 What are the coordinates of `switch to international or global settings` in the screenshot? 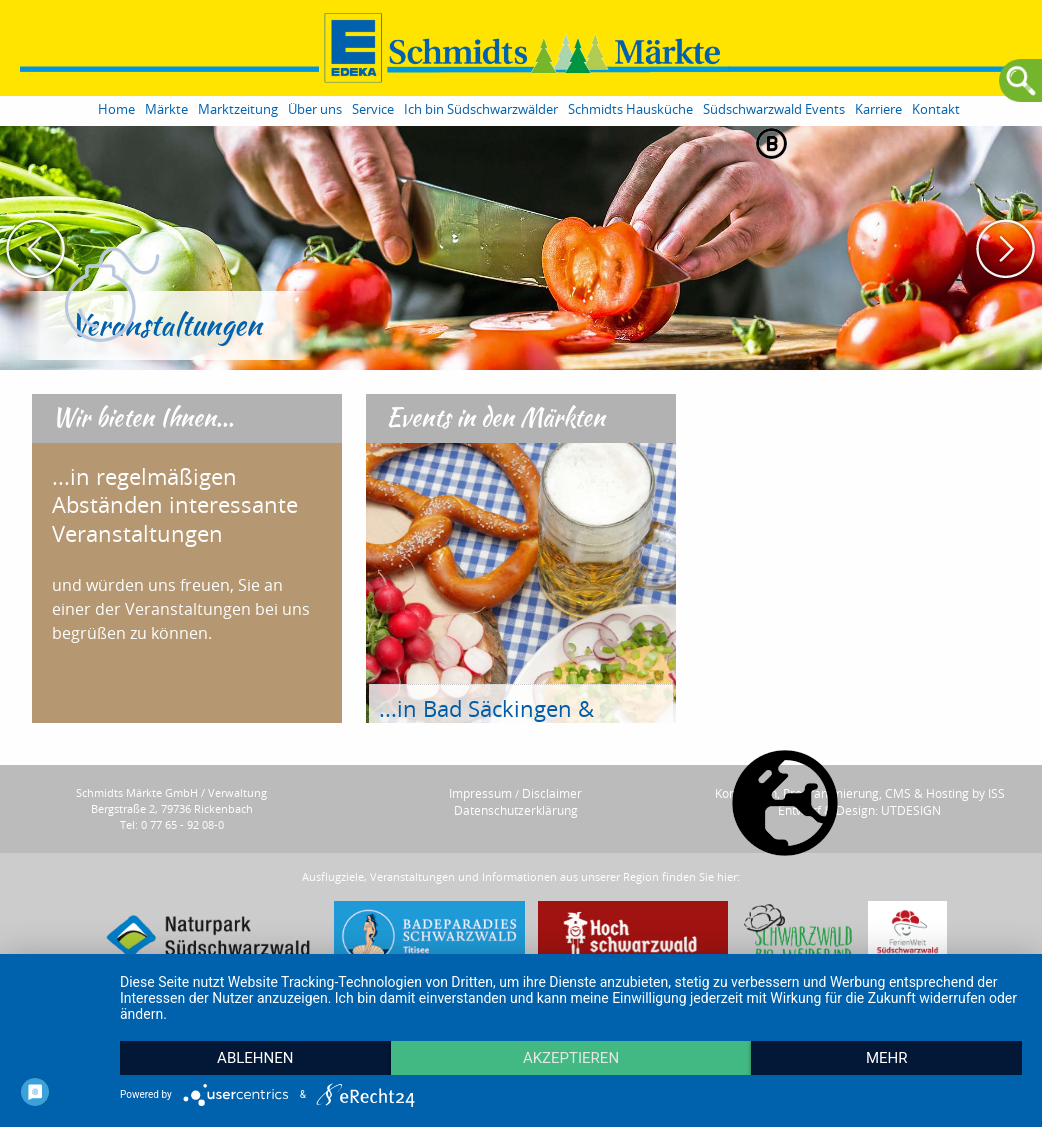 It's located at (785, 803).